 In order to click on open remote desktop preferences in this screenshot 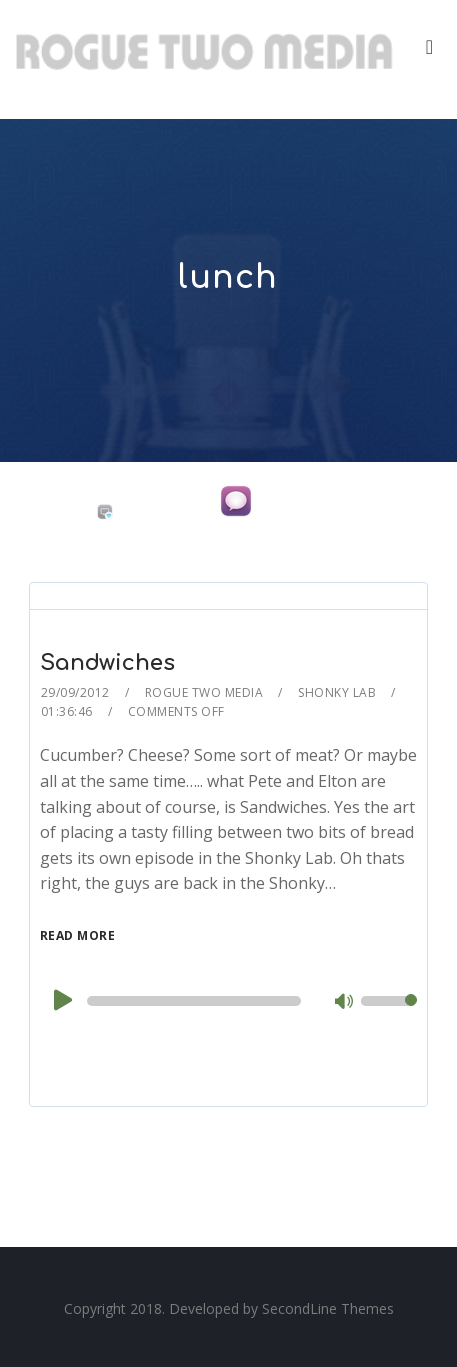, I will do `click(105, 512)`.